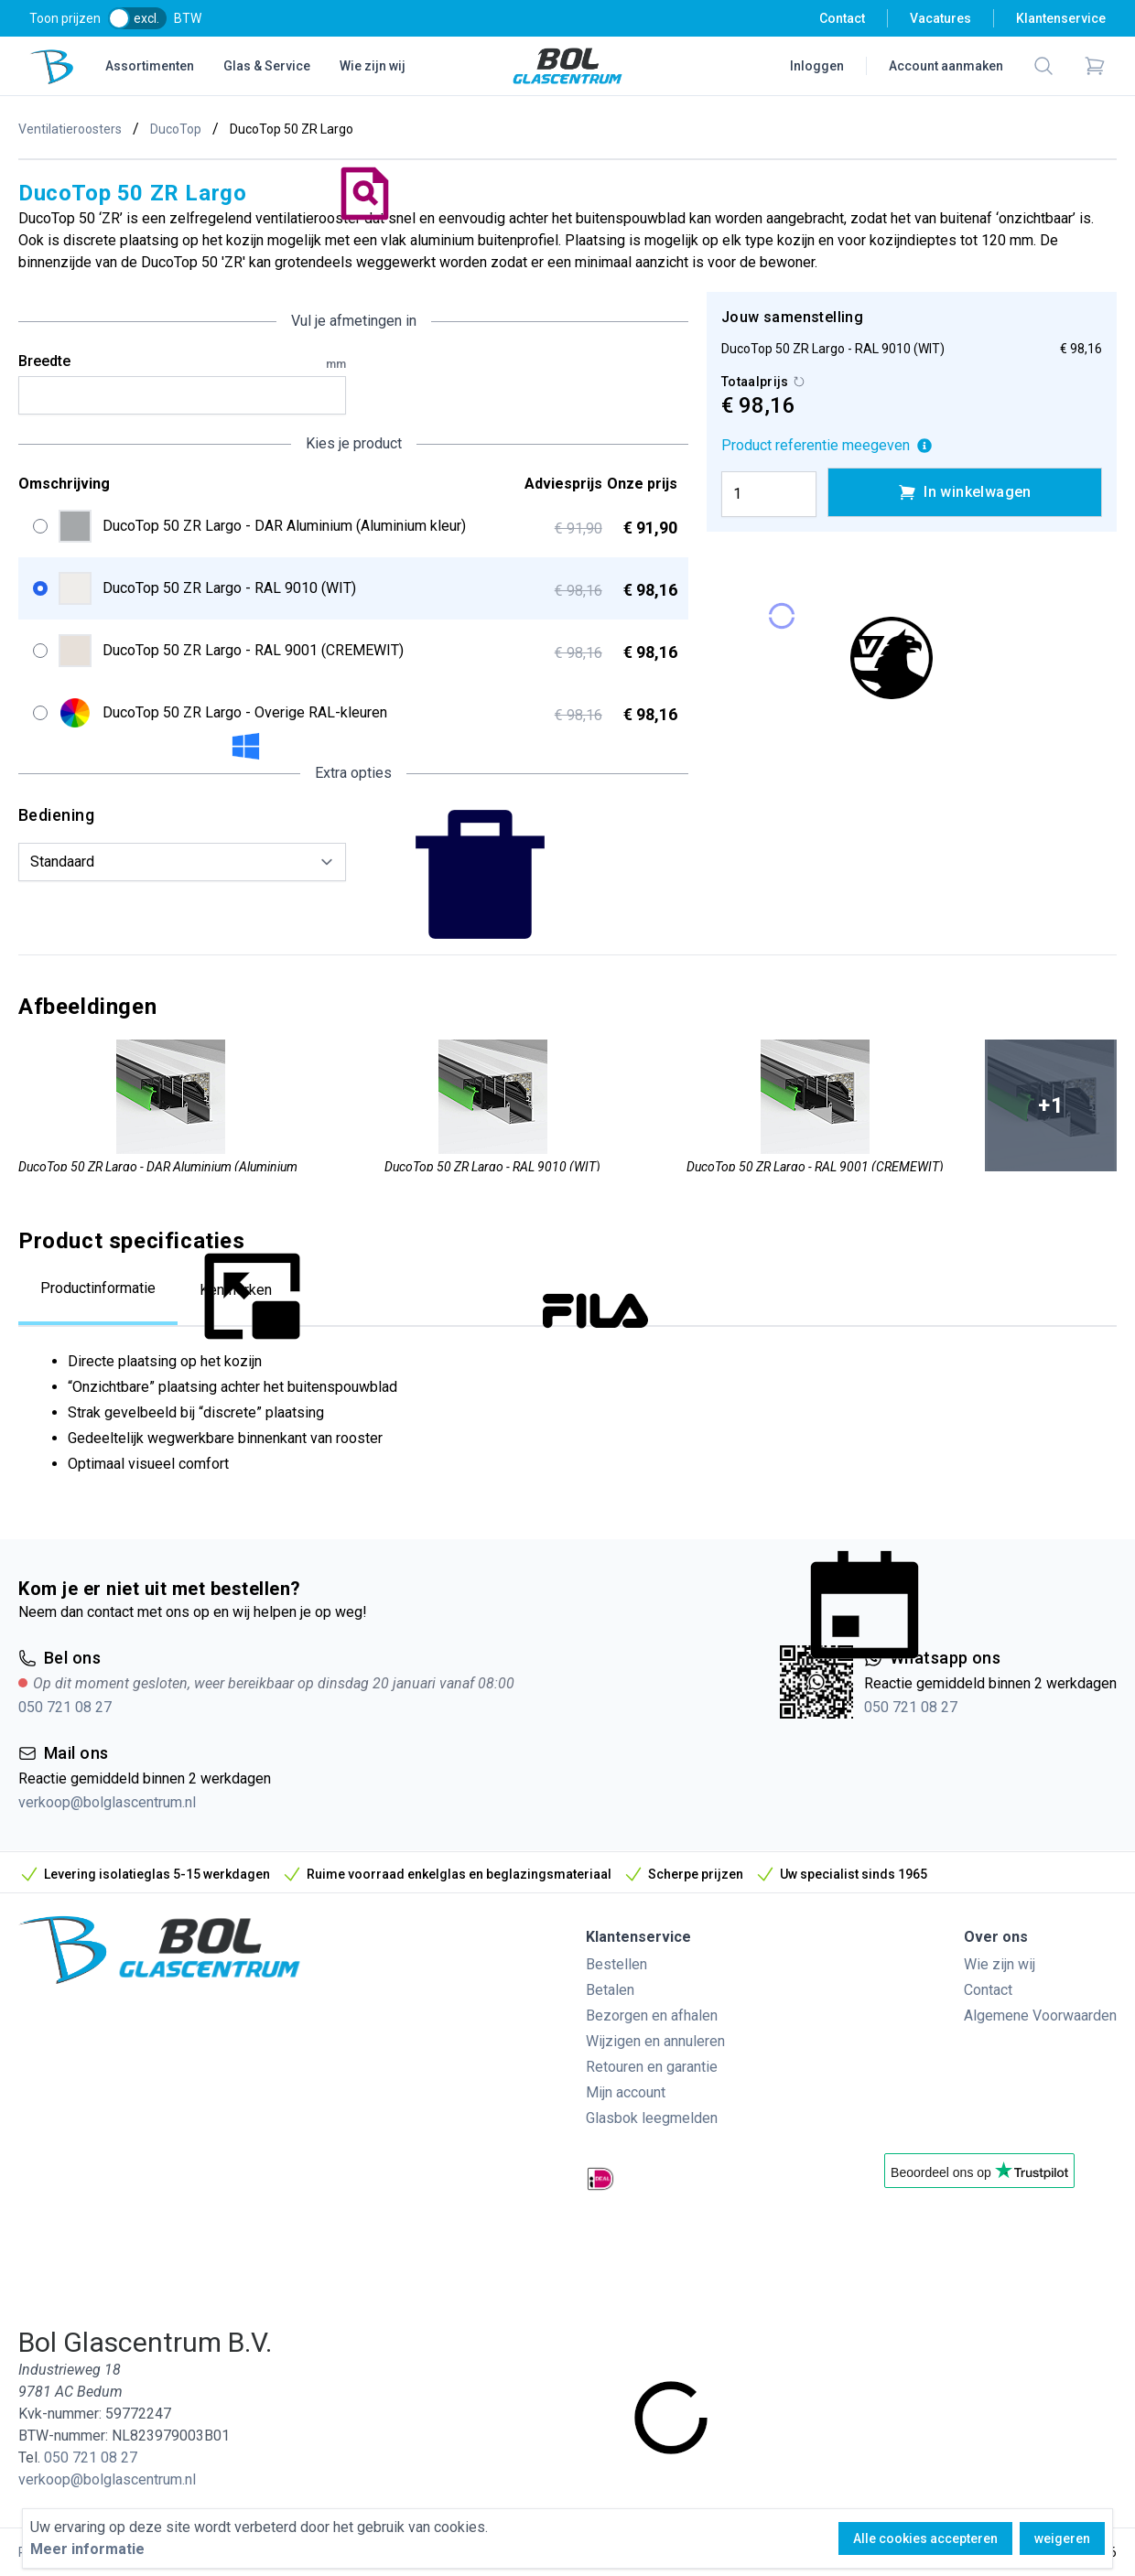  What do you see at coordinates (480, 874) in the screenshot?
I see `delete selected item` at bounding box center [480, 874].